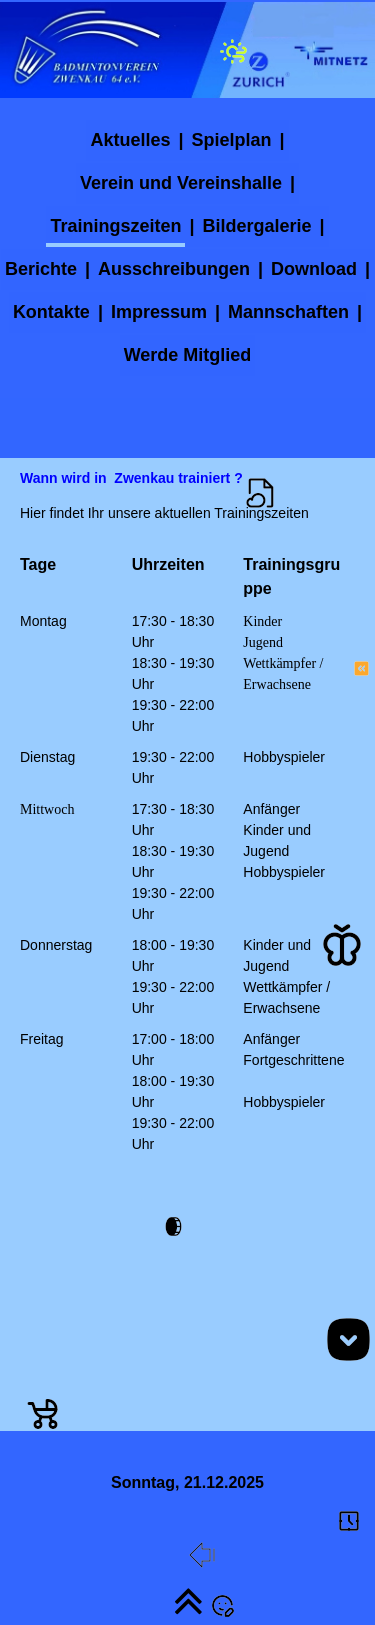 The height and width of the screenshot is (1625, 375). Describe the element at coordinates (203, 1555) in the screenshot. I see `go back to previous screen` at that location.